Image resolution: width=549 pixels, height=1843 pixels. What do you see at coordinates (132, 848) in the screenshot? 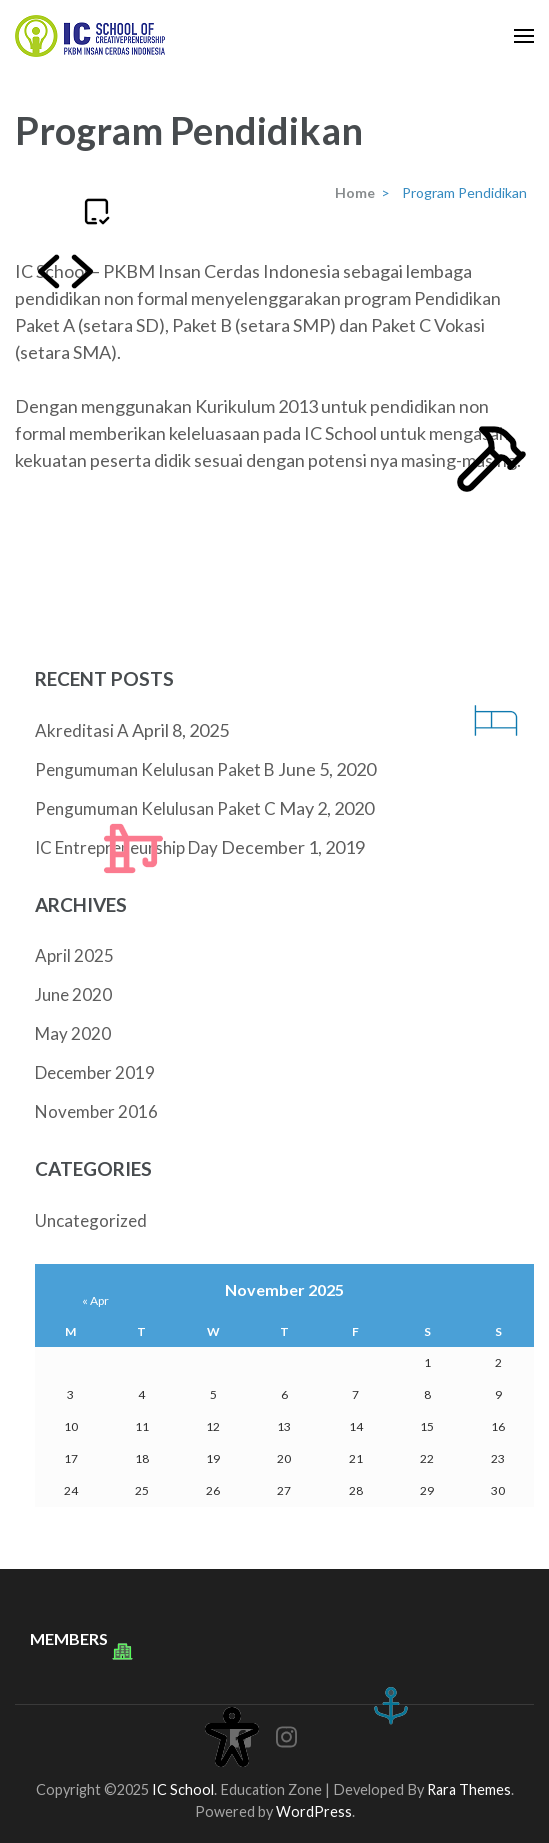
I see `construction or building in progress` at bounding box center [132, 848].